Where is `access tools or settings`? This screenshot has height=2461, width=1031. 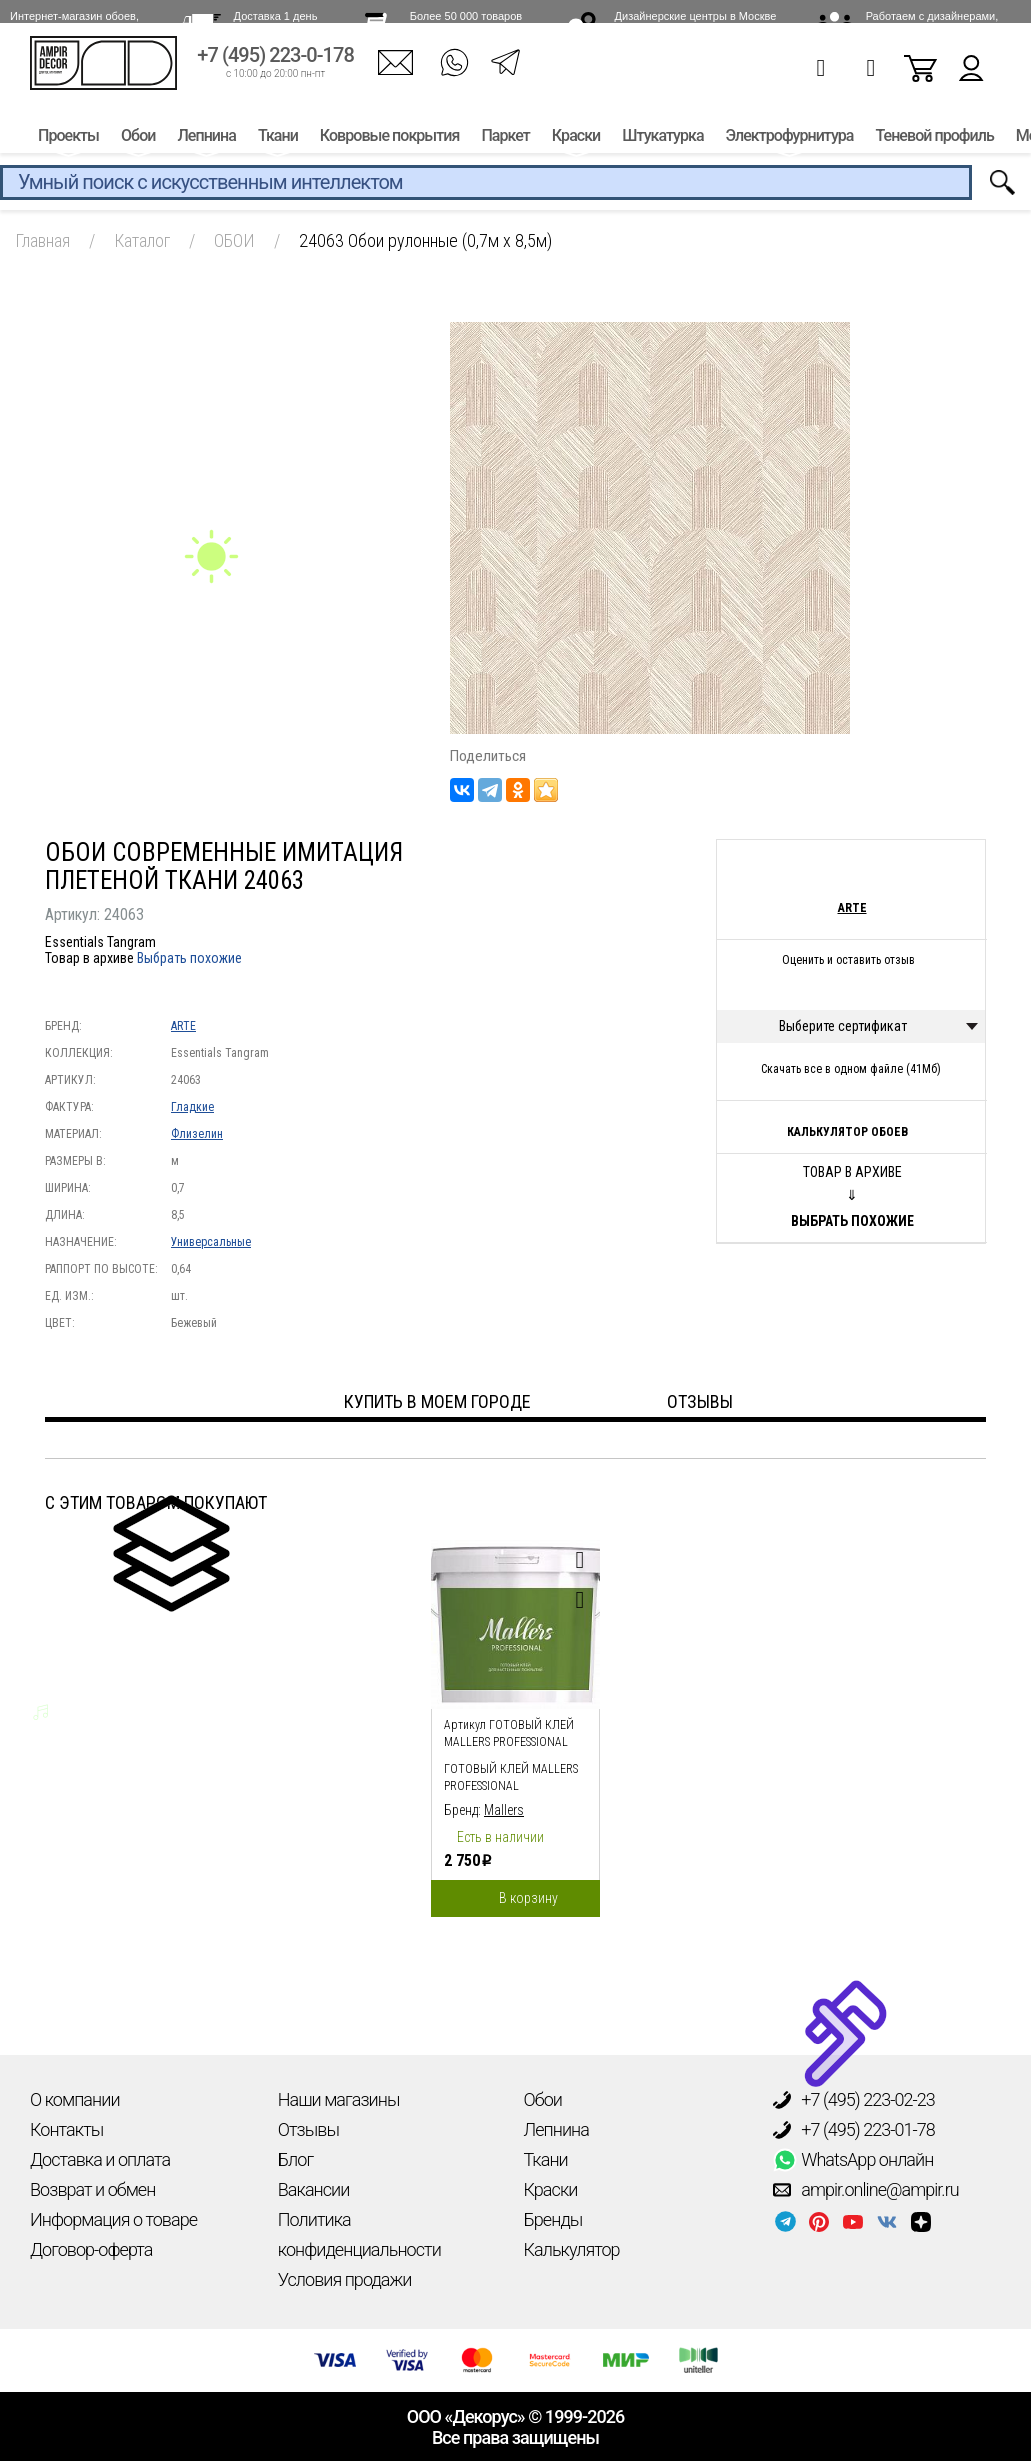 access tools or settings is located at coordinates (840, 2033).